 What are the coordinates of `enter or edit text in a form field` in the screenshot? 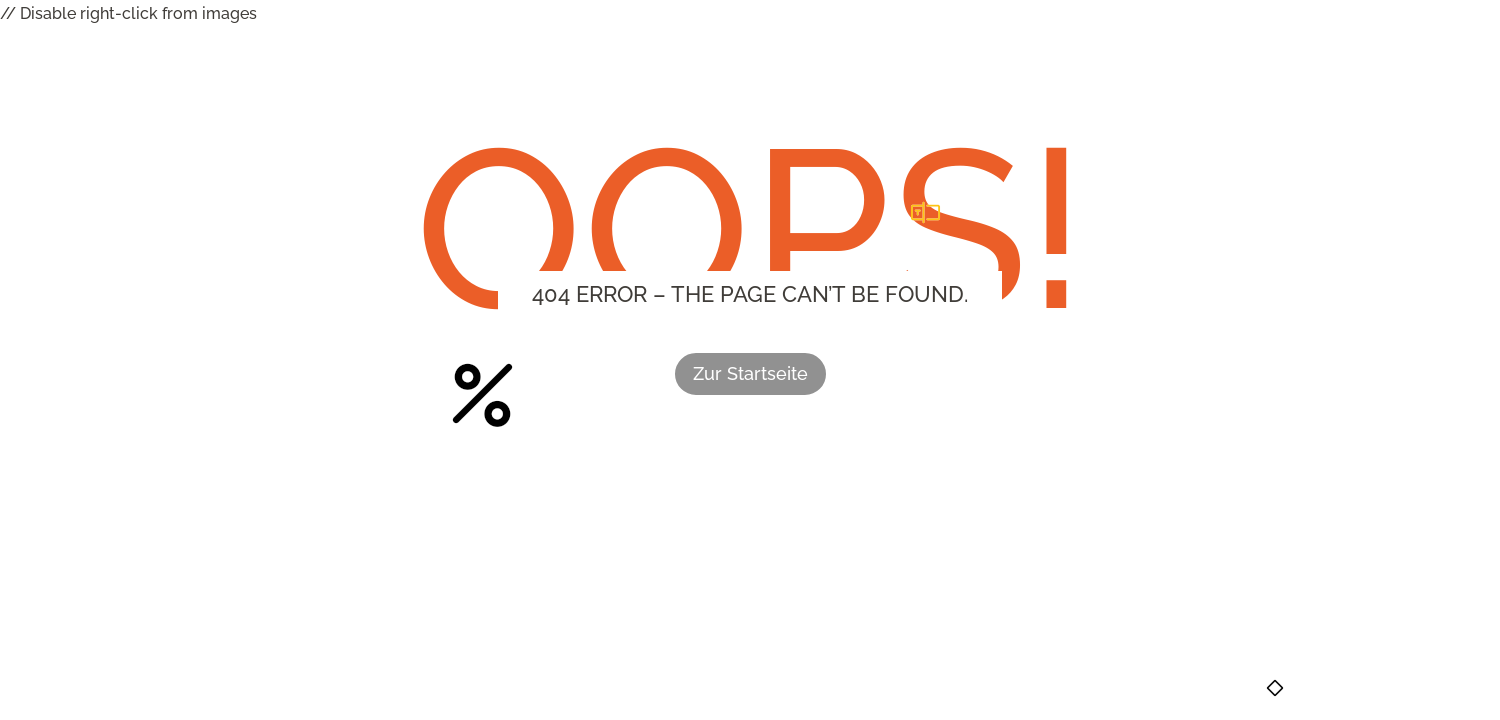 It's located at (925, 212).